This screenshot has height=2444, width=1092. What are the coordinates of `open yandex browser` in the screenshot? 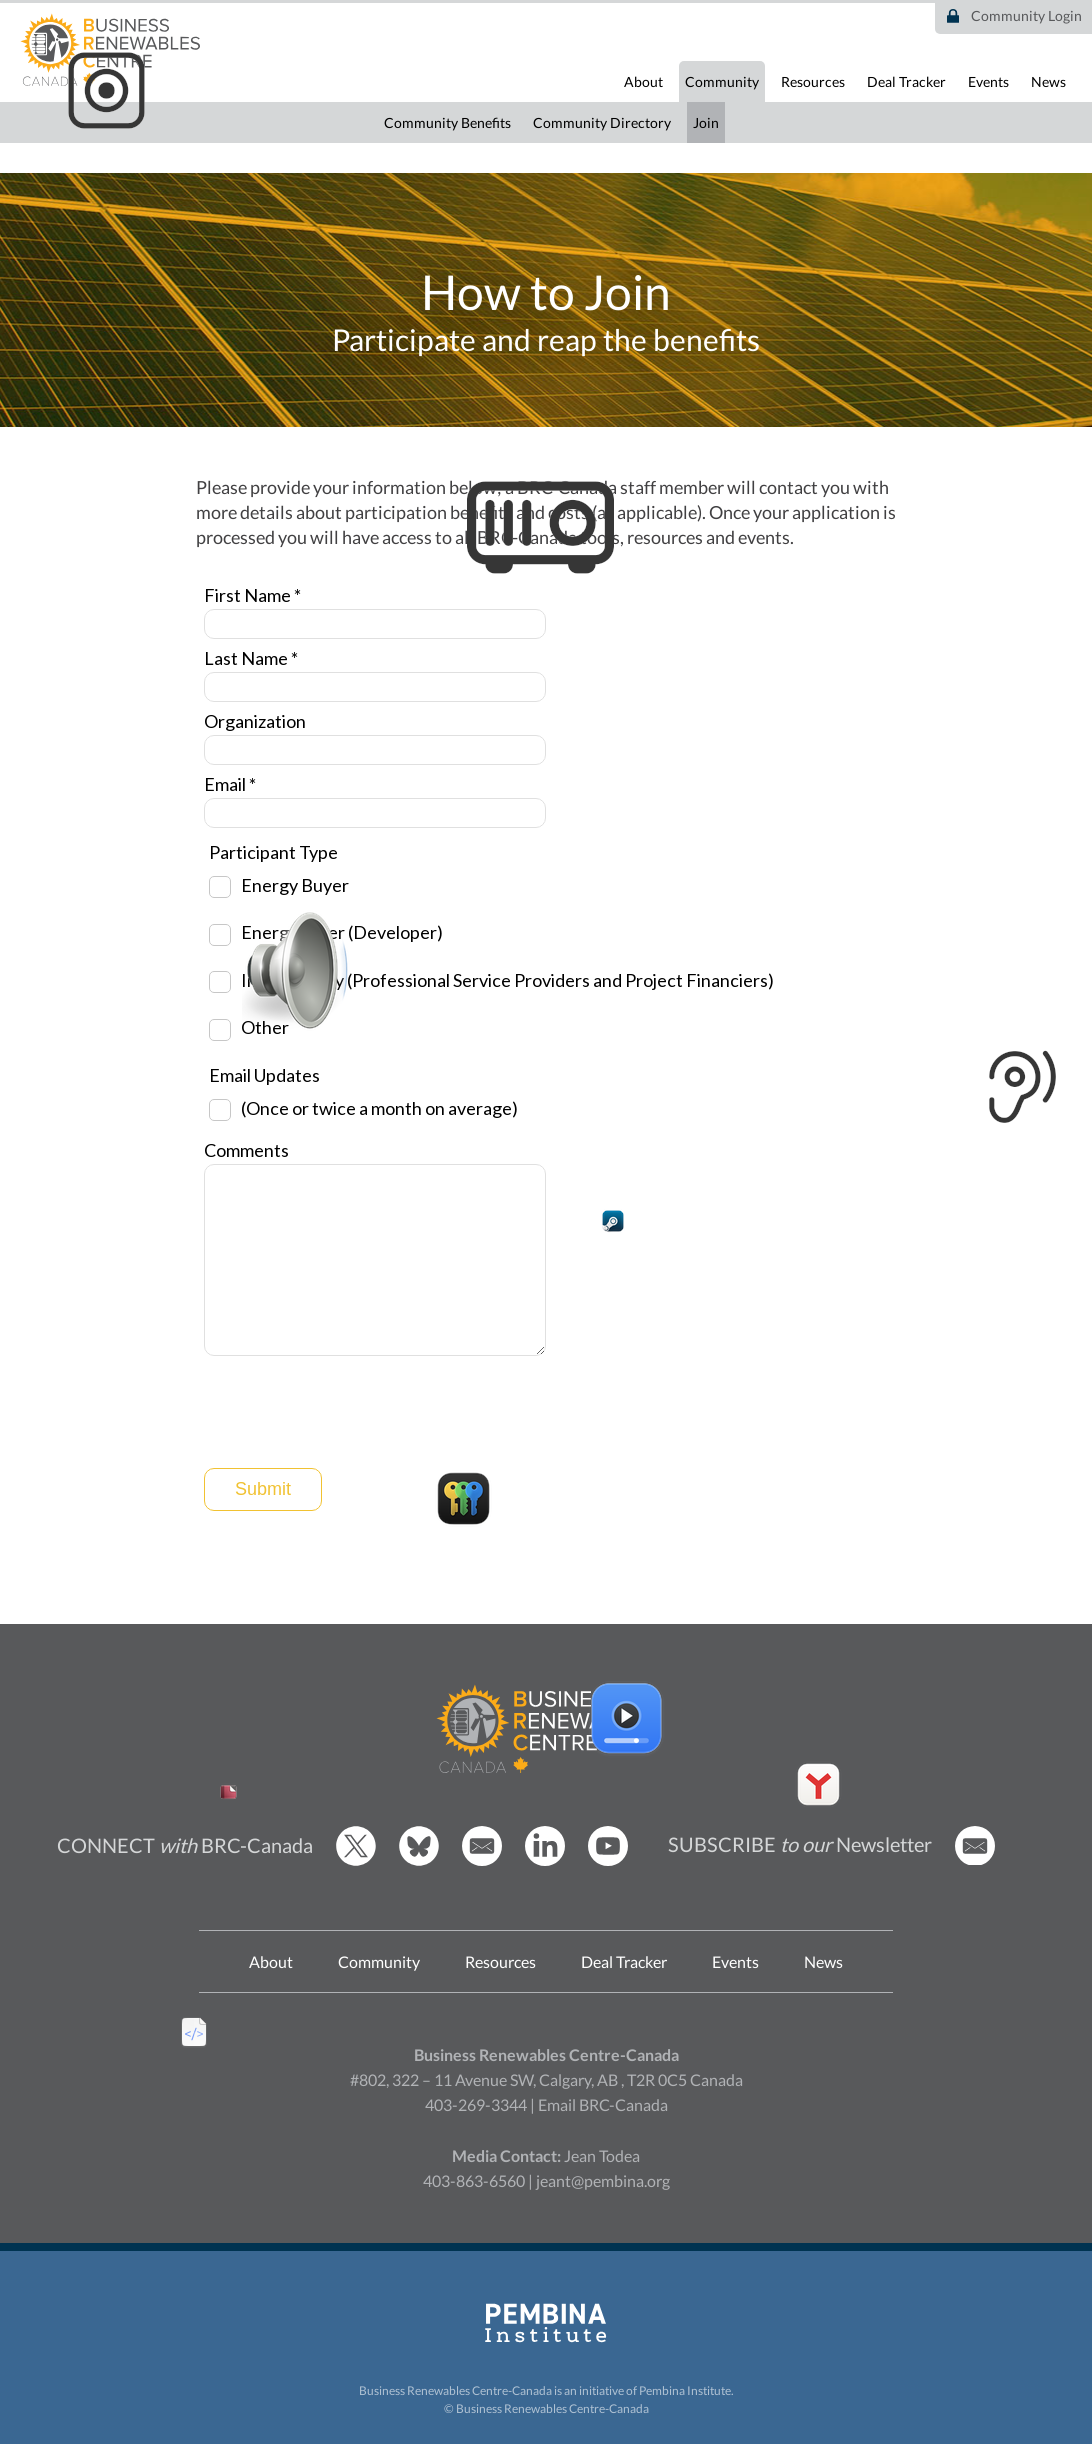 It's located at (818, 1784).